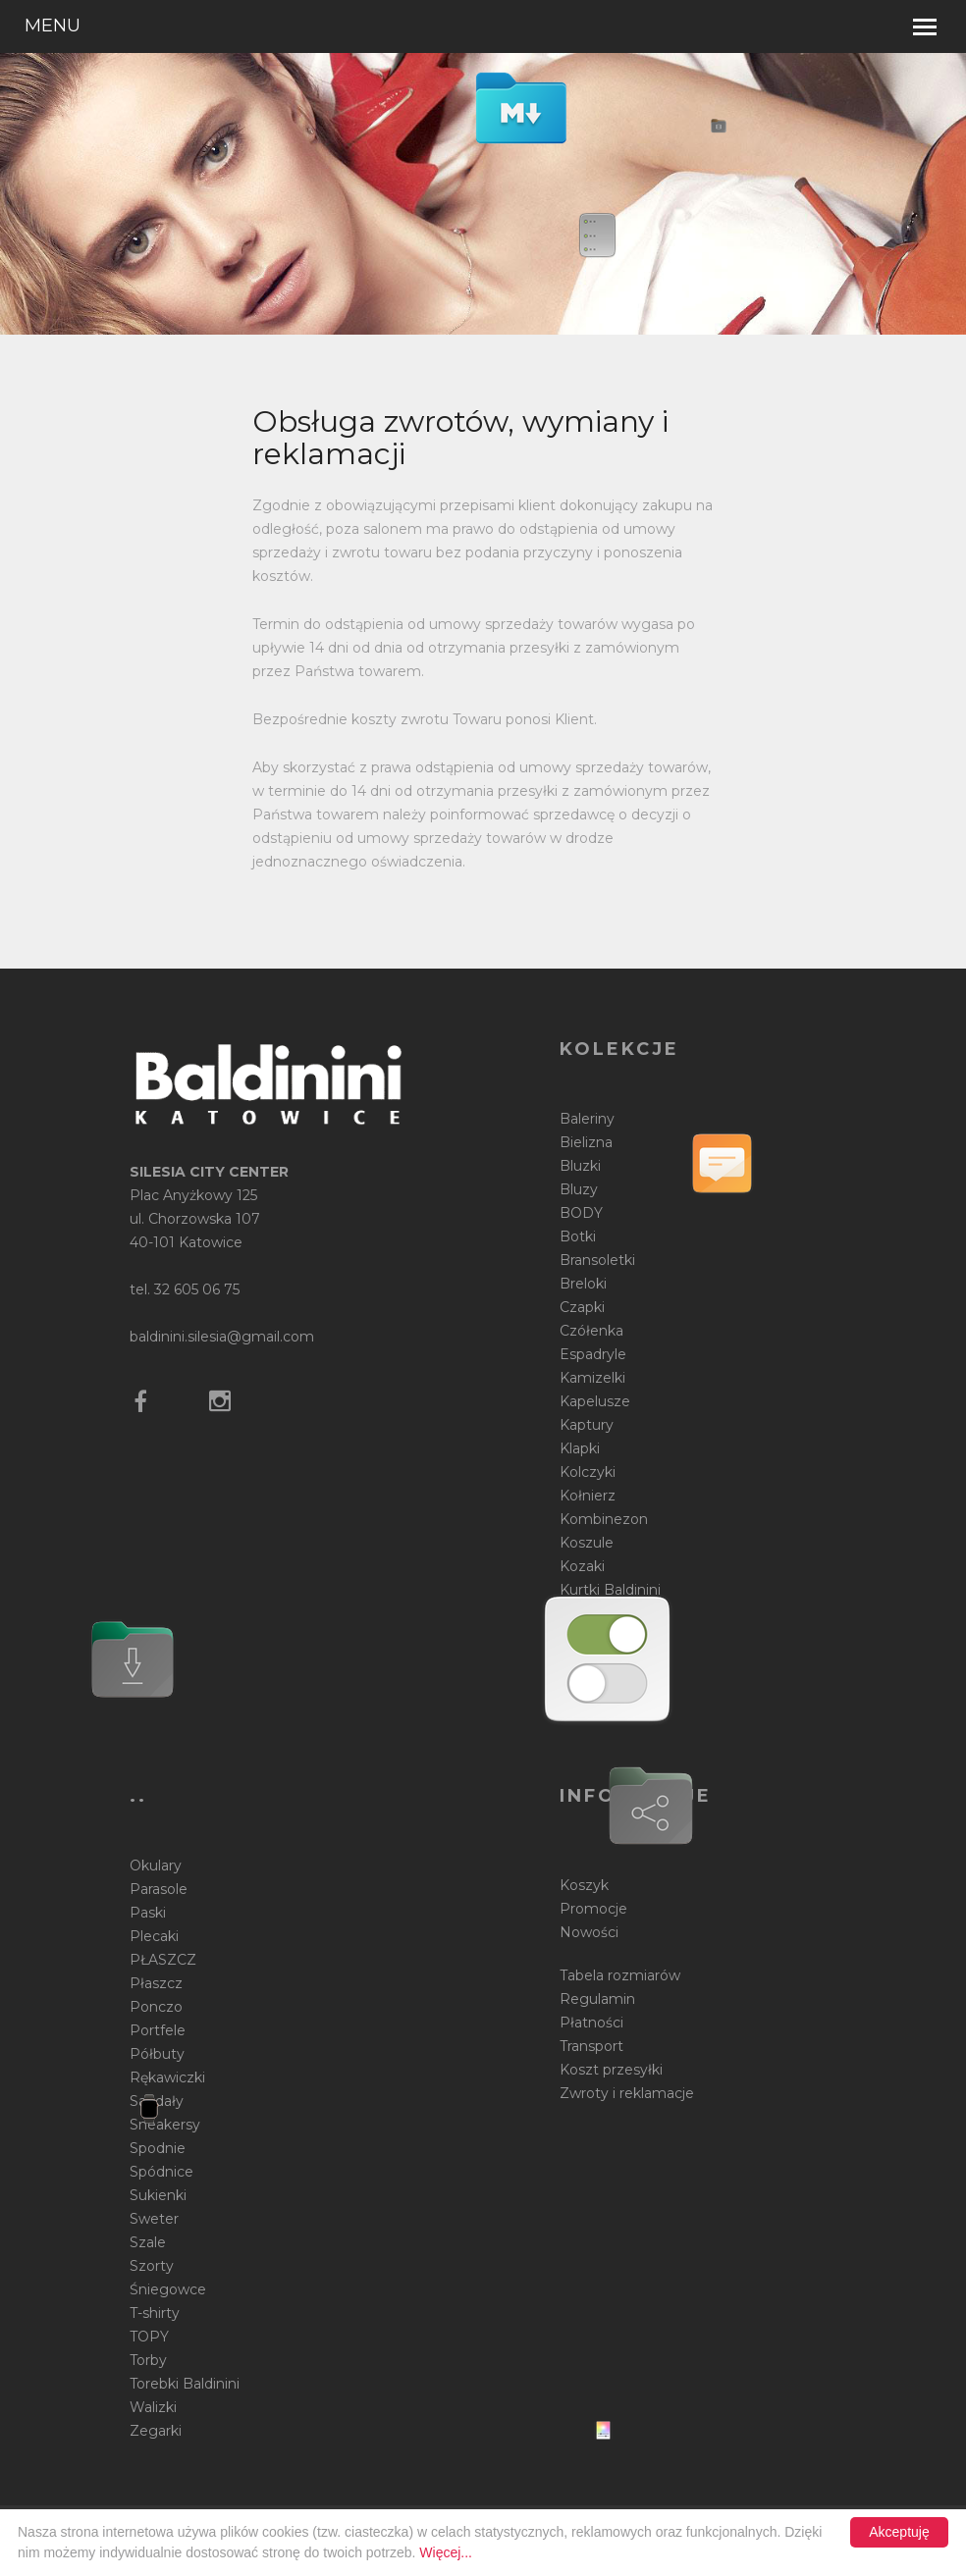  I want to click on access network server settings, so click(597, 235).